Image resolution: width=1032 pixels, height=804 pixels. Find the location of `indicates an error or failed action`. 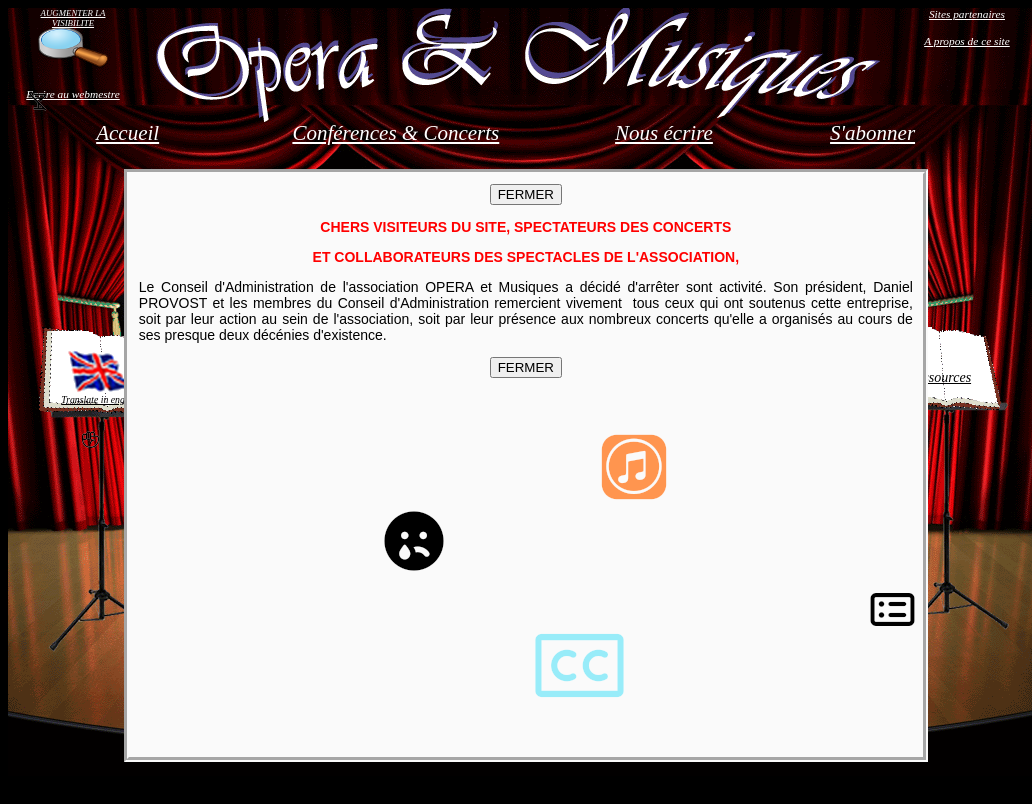

indicates an error or failed action is located at coordinates (414, 541).